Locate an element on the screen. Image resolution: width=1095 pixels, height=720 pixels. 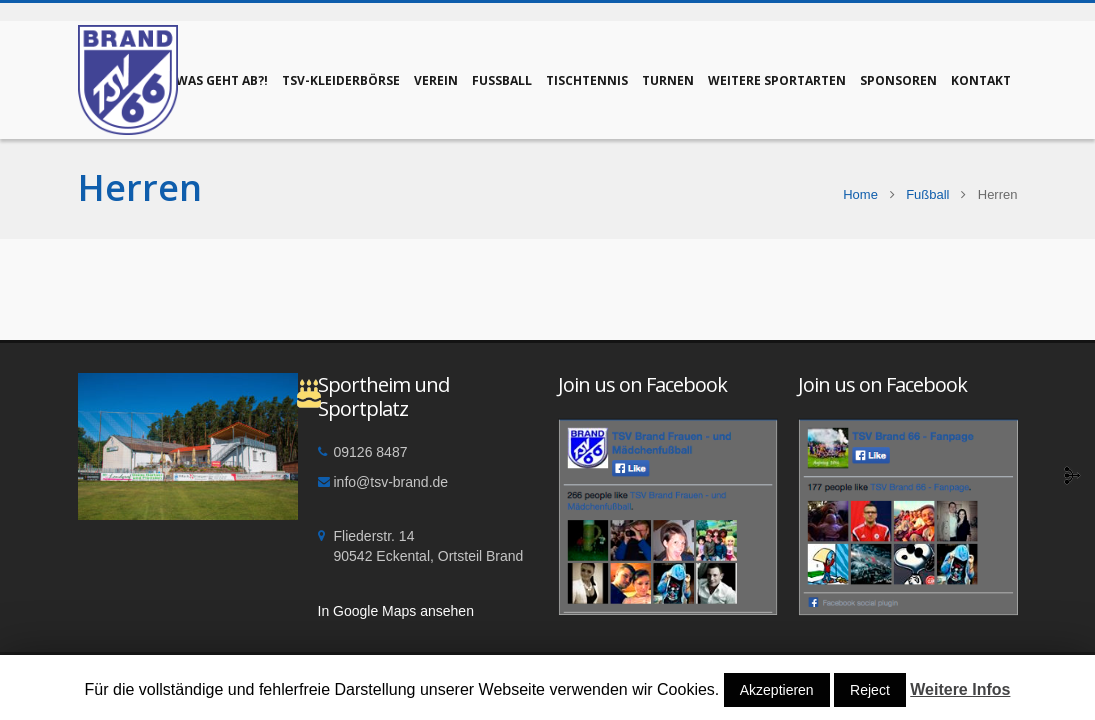
view birthday or celebration reminders is located at coordinates (309, 394).